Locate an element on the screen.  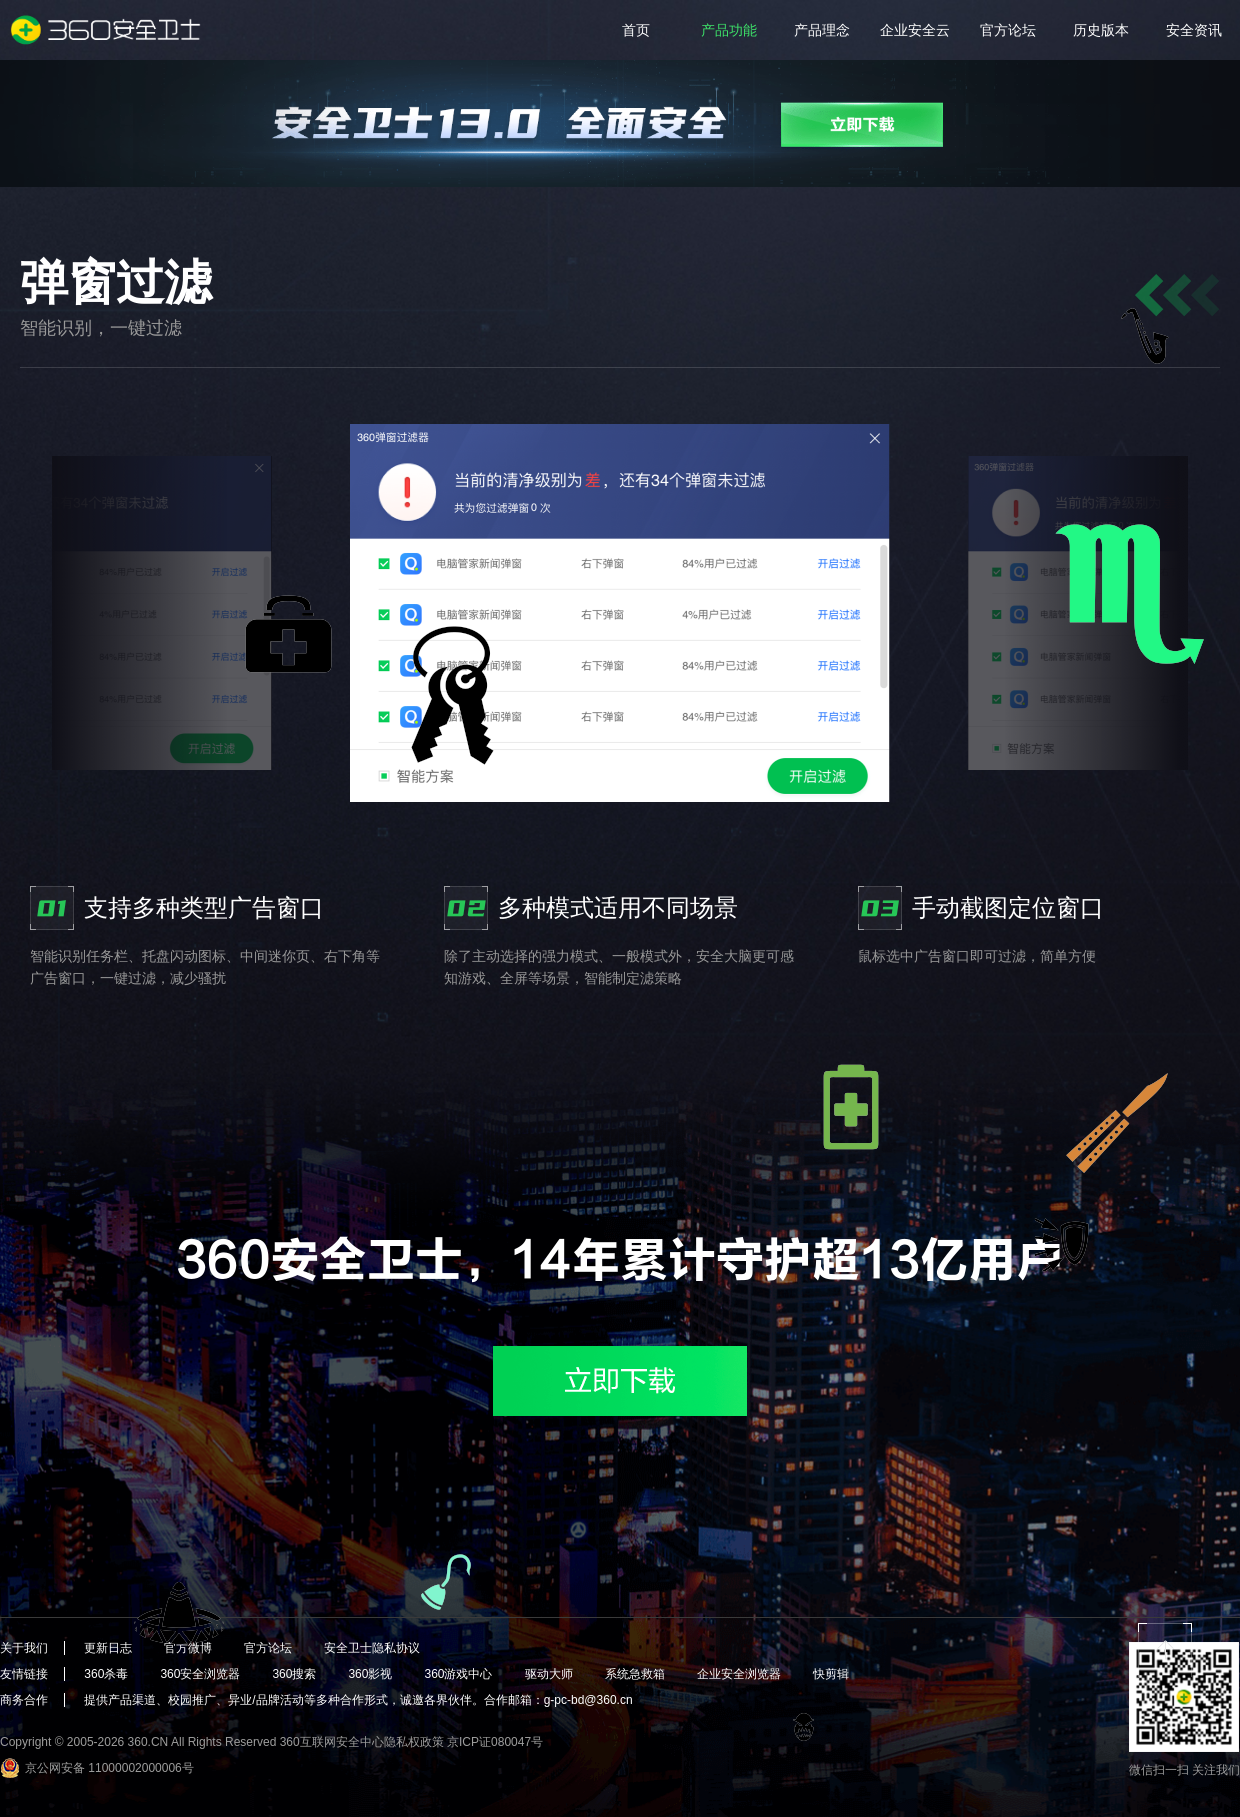
select lizardman character or race is located at coordinates (804, 1727).